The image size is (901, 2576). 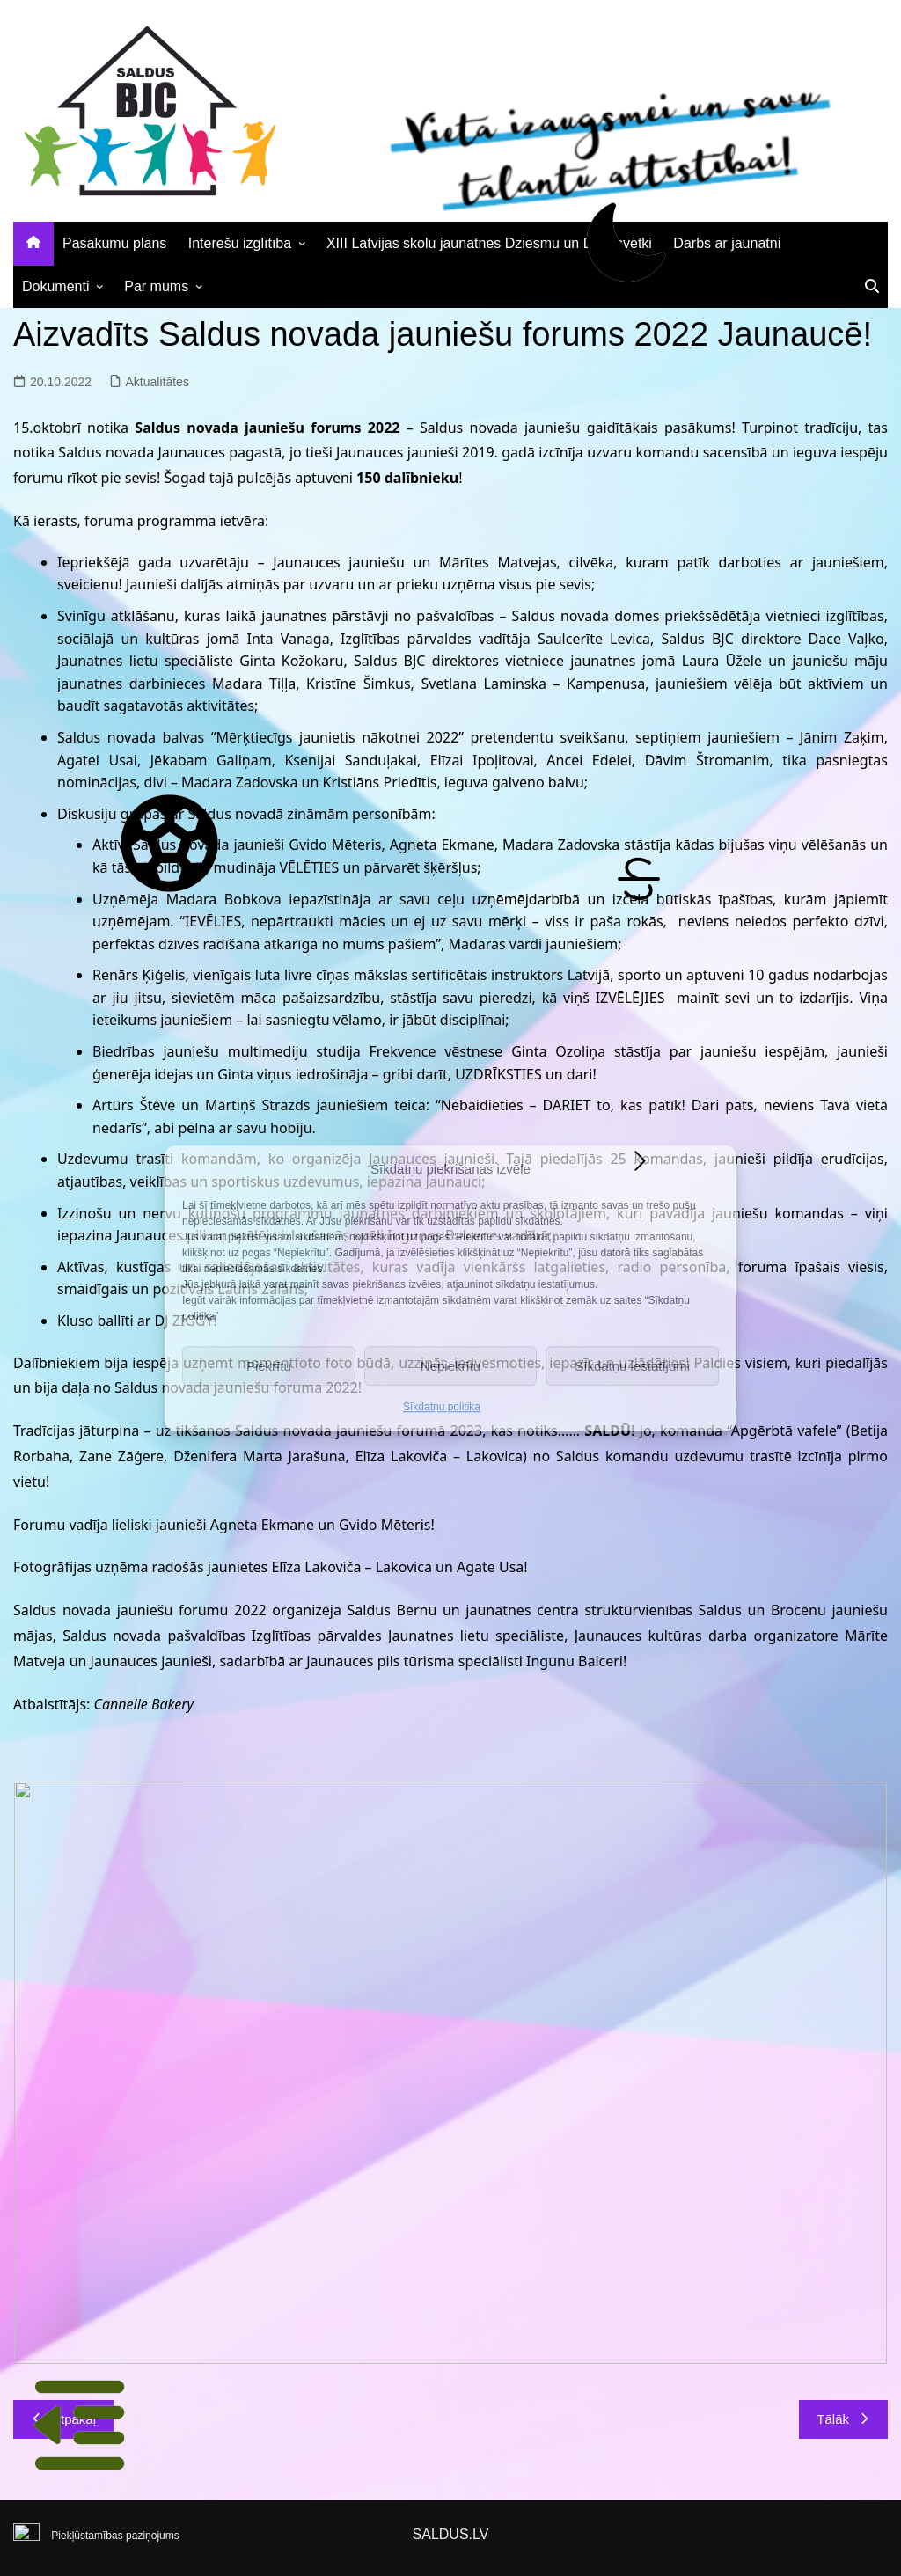 I want to click on decrease text indentation, so click(x=79, y=2425).